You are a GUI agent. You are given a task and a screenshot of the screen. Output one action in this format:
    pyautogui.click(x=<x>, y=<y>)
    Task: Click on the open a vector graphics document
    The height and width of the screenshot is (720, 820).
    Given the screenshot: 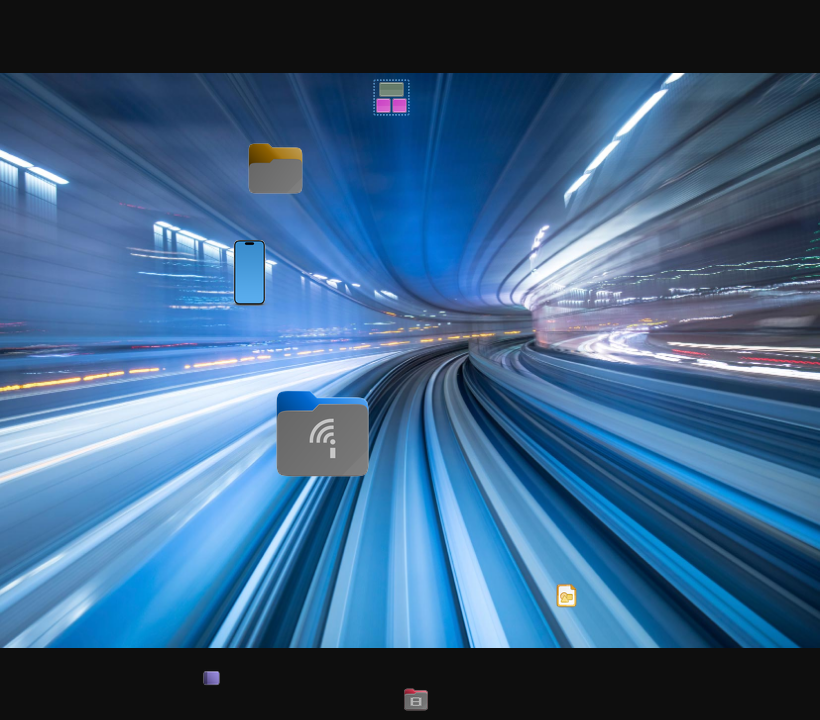 What is the action you would take?
    pyautogui.click(x=566, y=595)
    